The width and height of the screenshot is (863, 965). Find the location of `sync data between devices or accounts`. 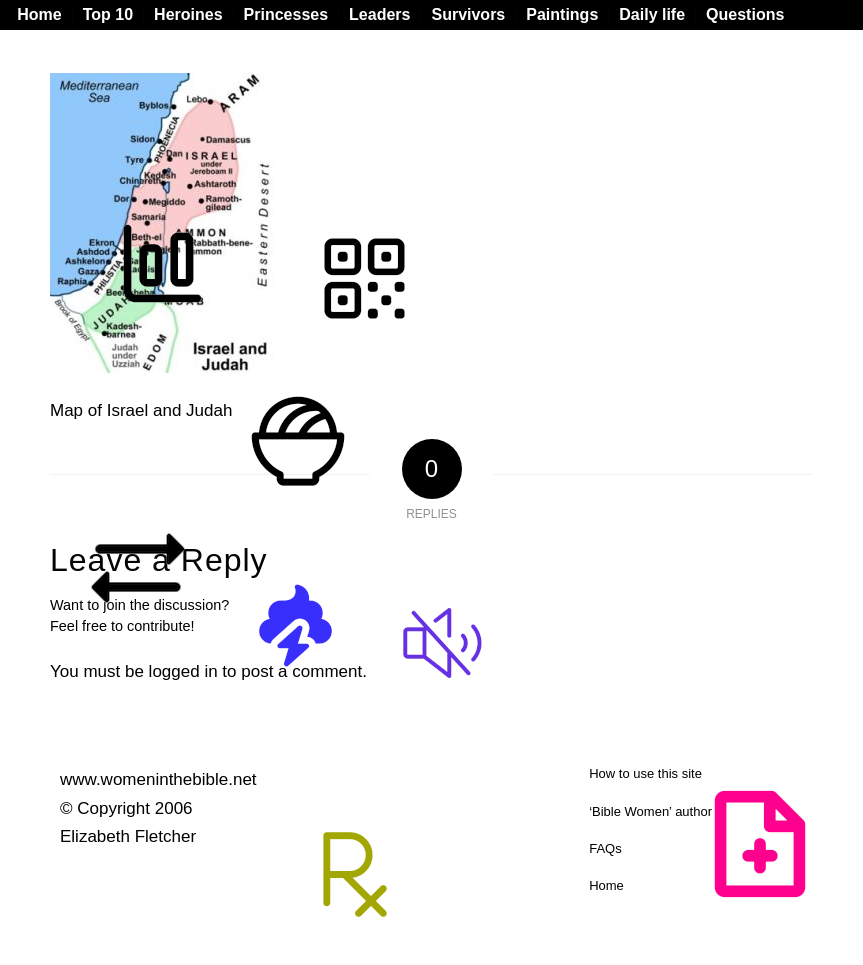

sync data between devices or accounts is located at coordinates (138, 568).